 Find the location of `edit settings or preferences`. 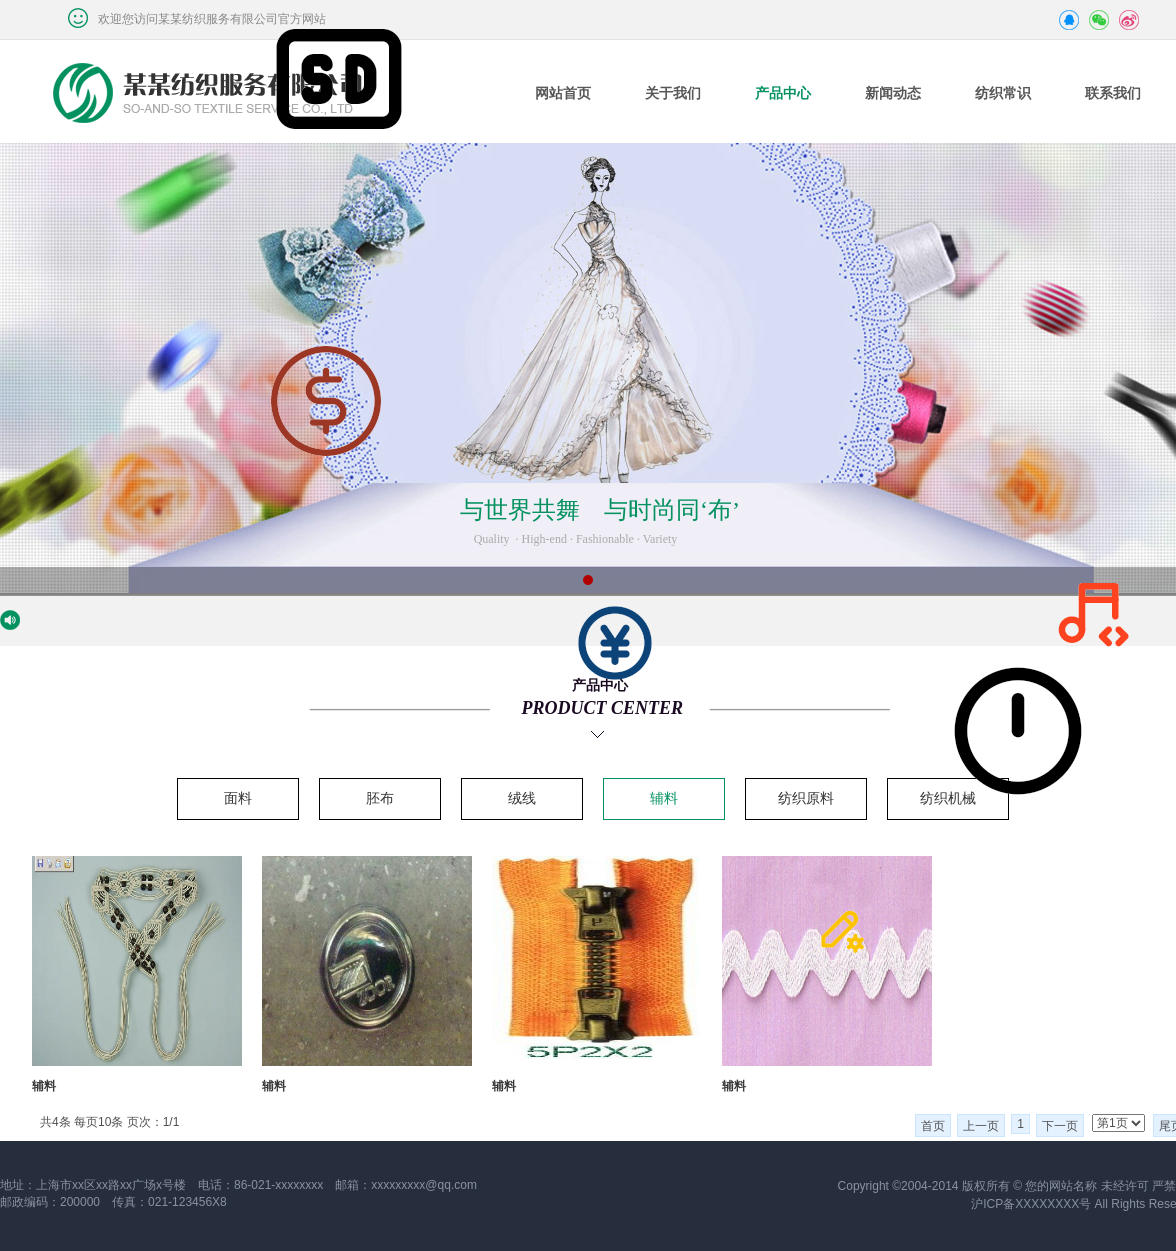

edit settings or preferences is located at coordinates (840, 928).